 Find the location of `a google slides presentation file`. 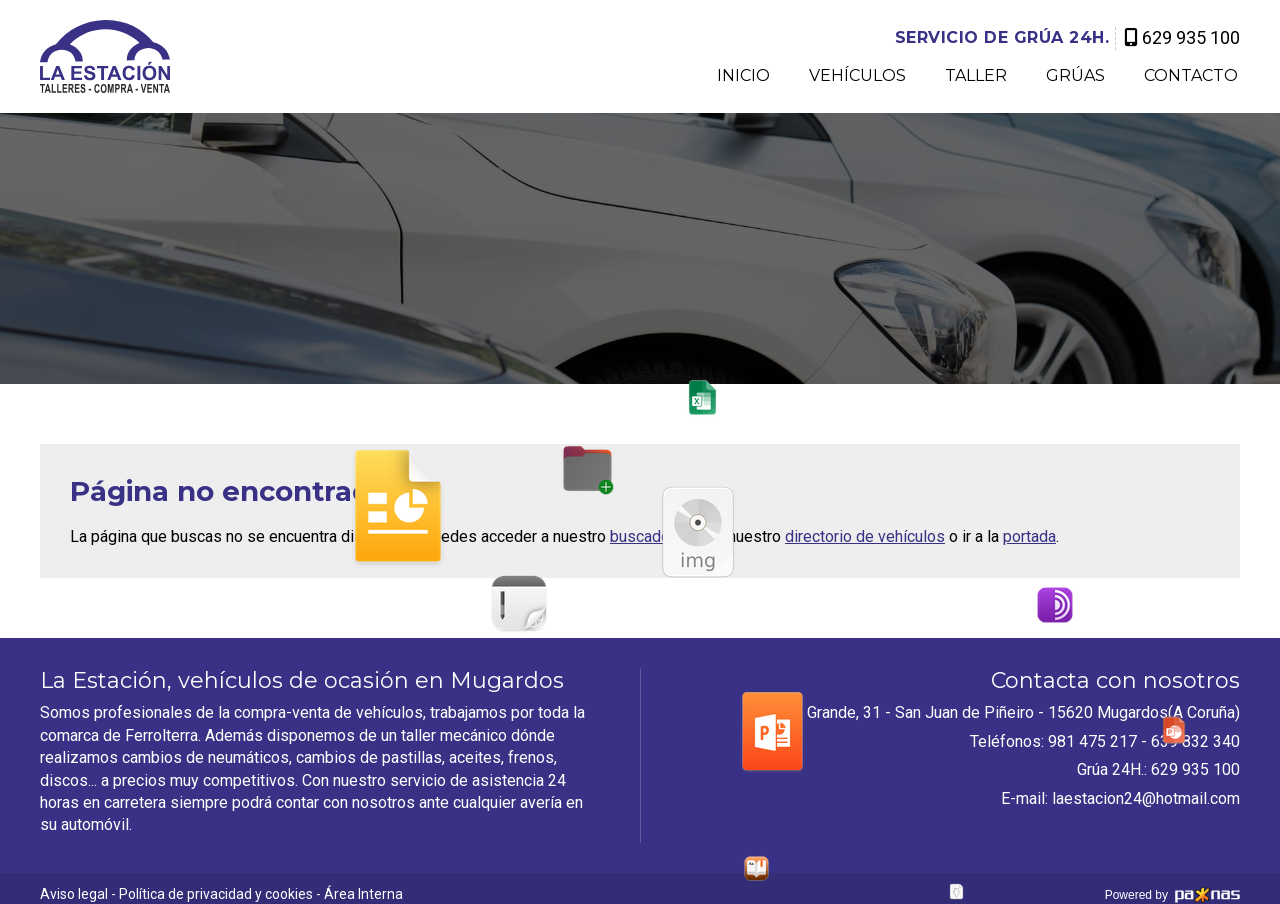

a google slides presentation file is located at coordinates (398, 508).